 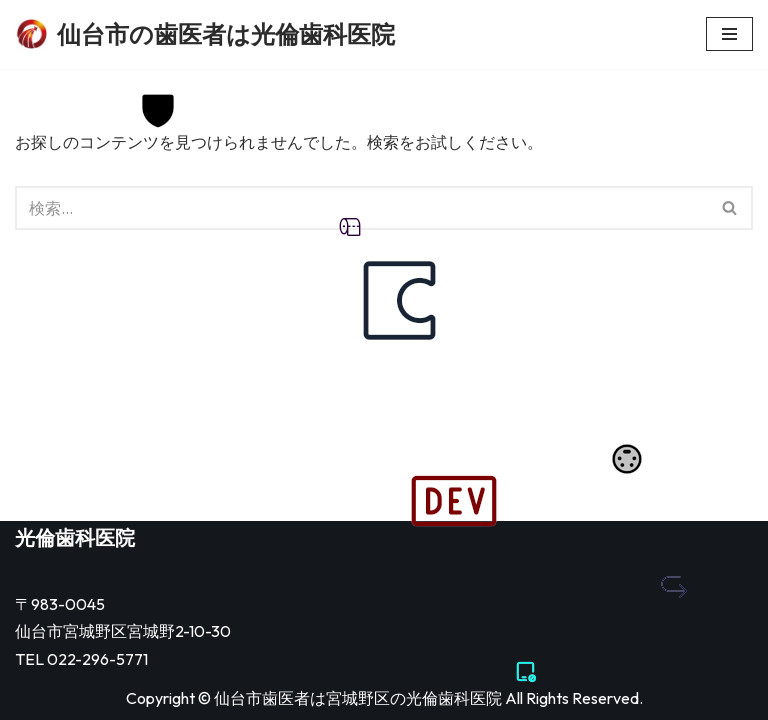 I want to click on redo or repeat last action, so click(x=674, y=586).